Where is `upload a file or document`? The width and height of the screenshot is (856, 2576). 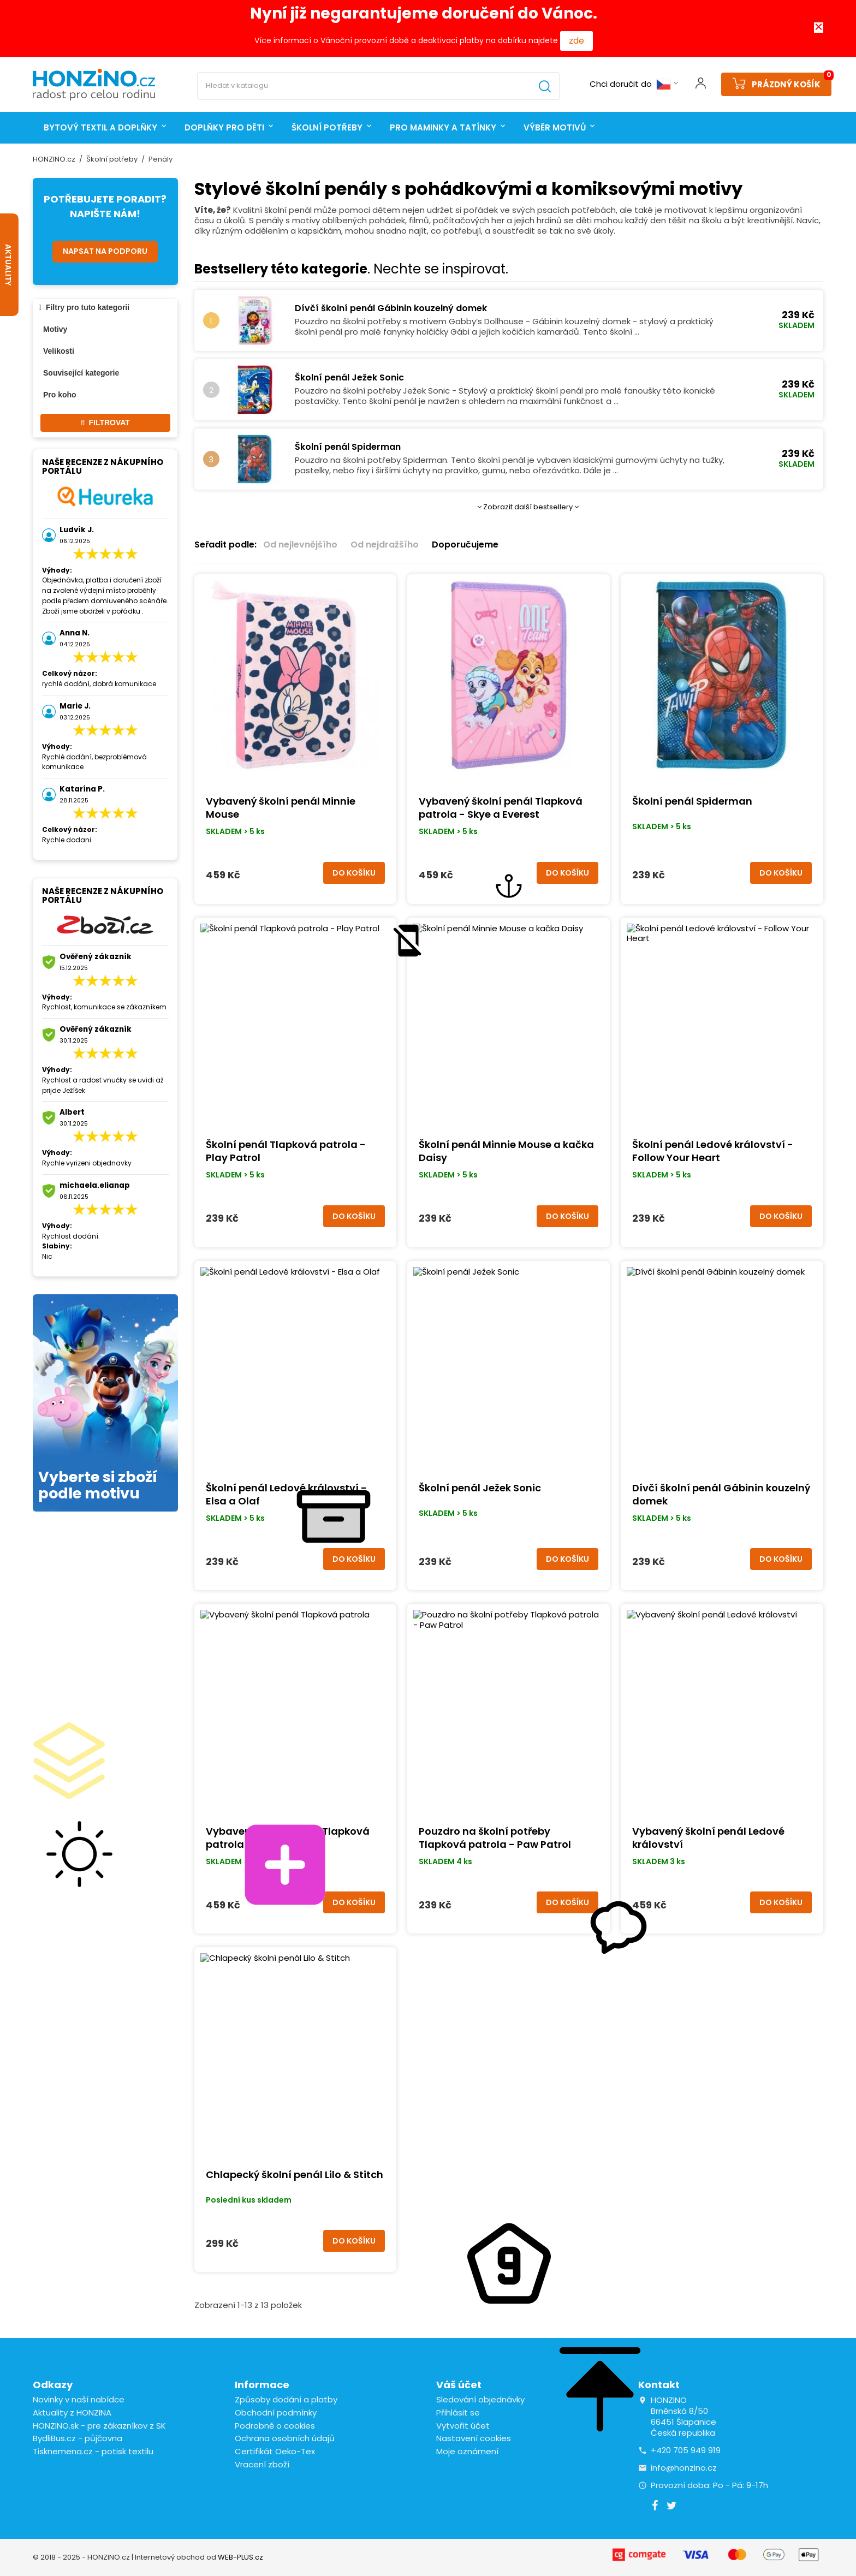
upload a file or document is located at coordinates (600, 2388).